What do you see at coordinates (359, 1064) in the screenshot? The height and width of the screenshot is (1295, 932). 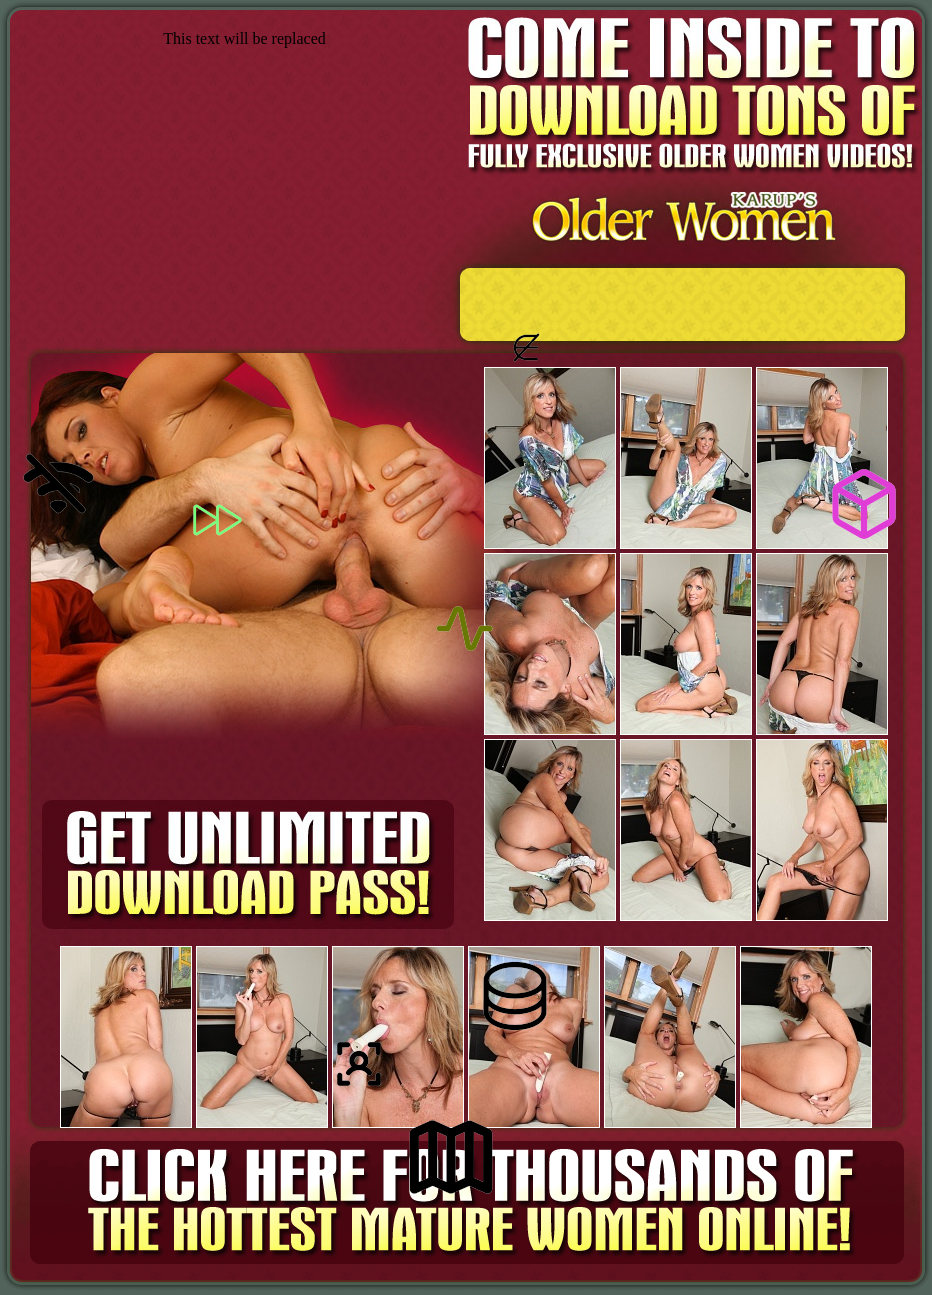 I see `focus on current user profile` at bounding box center [359, 1064].